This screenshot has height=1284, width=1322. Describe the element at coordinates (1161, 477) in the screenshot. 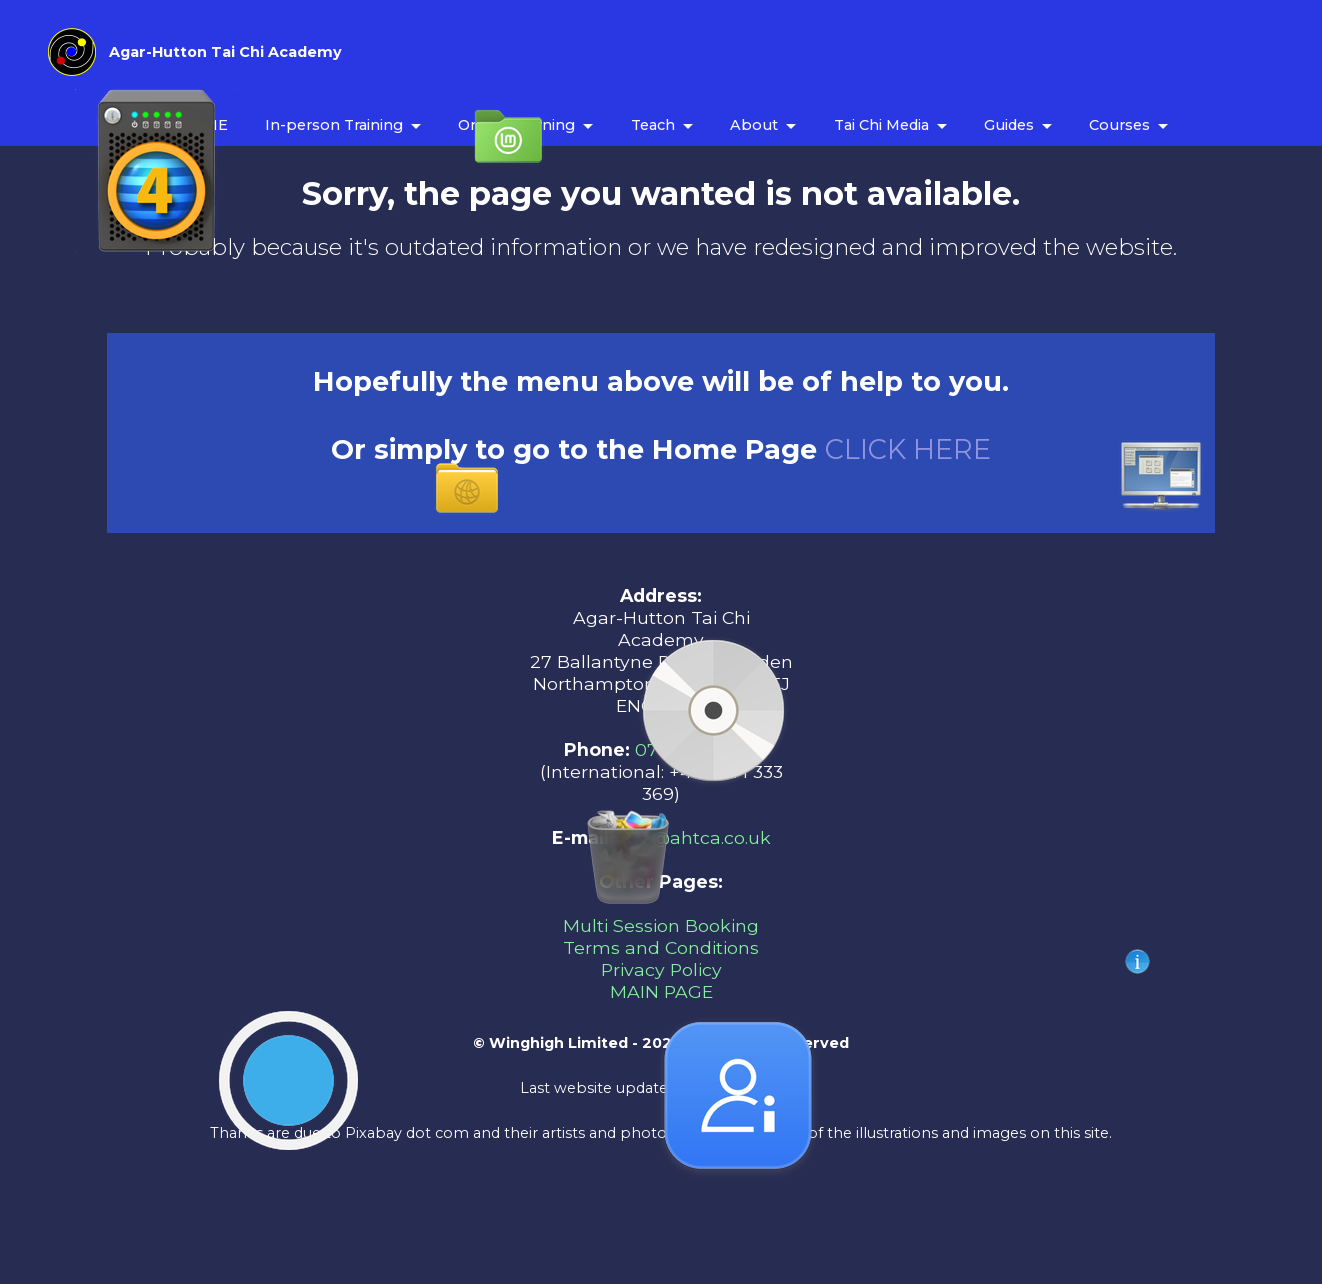

I see `configure remote desktop settings` at that location.